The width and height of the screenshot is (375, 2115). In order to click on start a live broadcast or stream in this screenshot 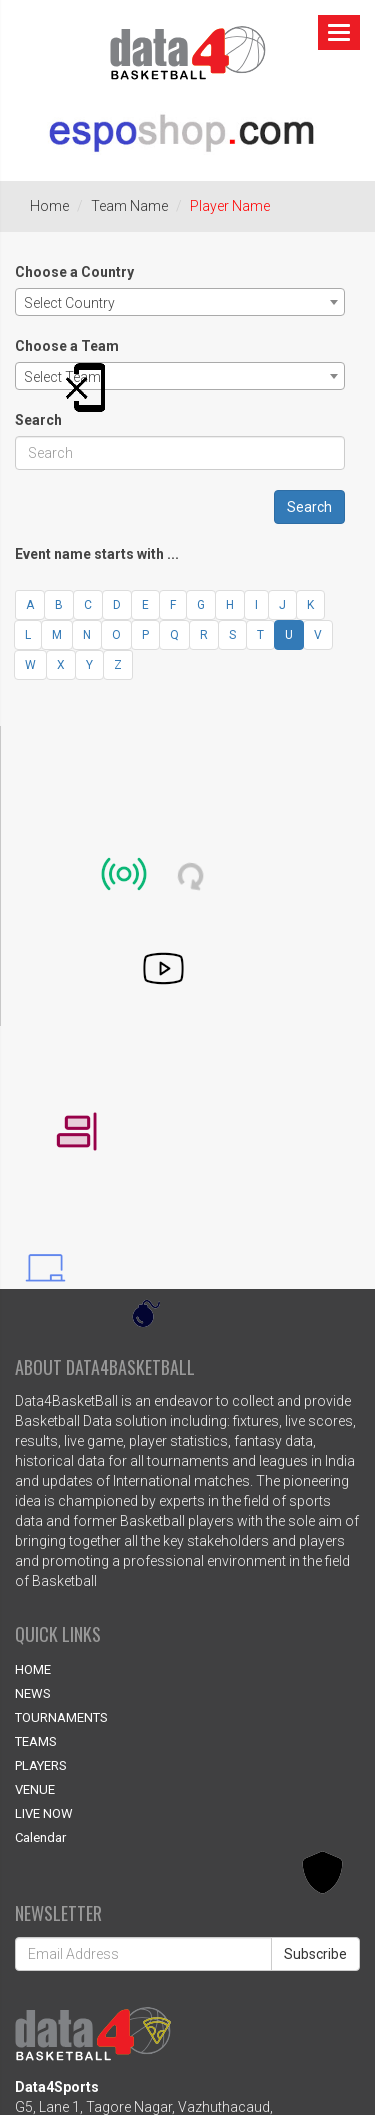, I will do `click(124, 874)`.